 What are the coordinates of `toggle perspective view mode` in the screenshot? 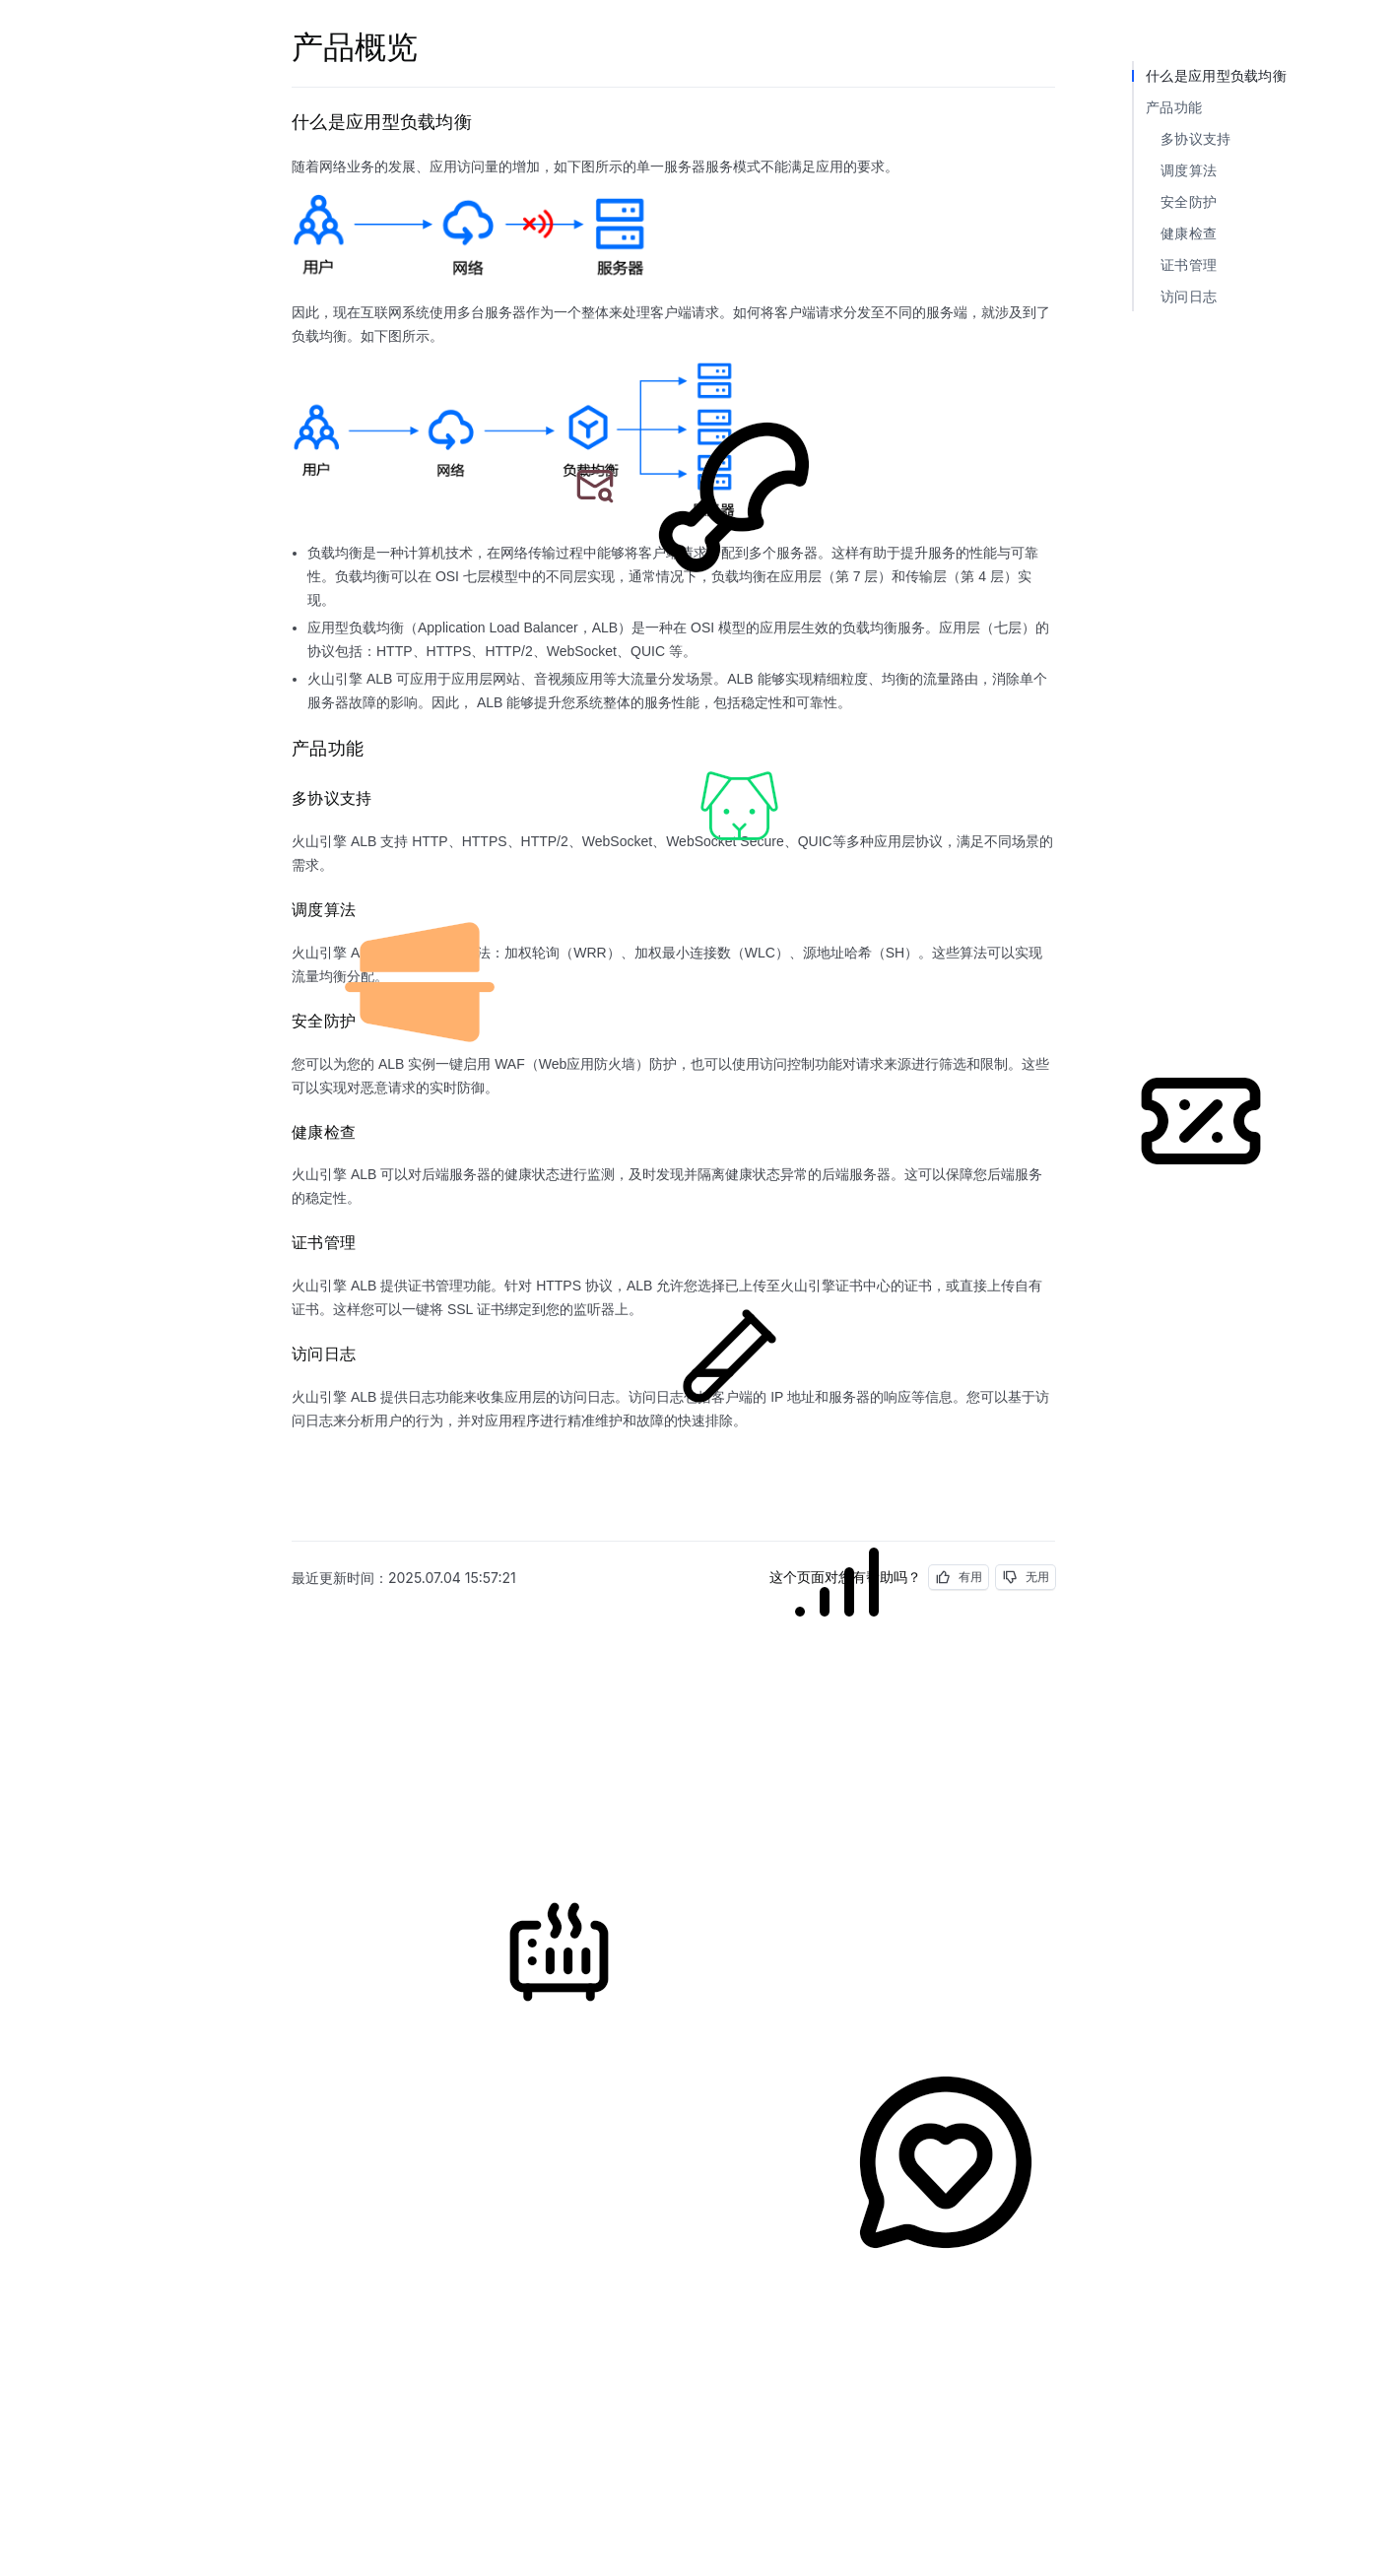 It's located at (420, 982).